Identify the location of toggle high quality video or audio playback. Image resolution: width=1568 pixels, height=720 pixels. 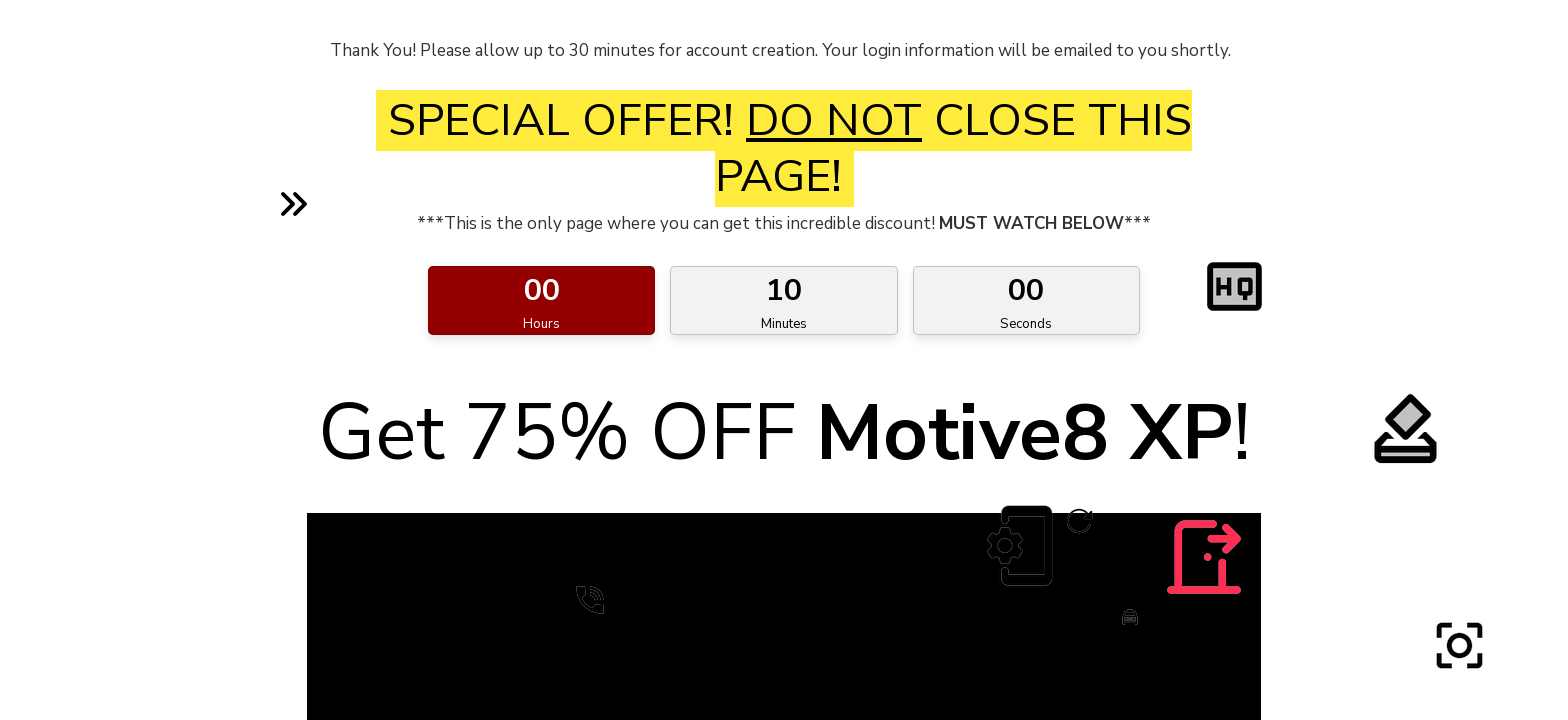
(1234, 286).